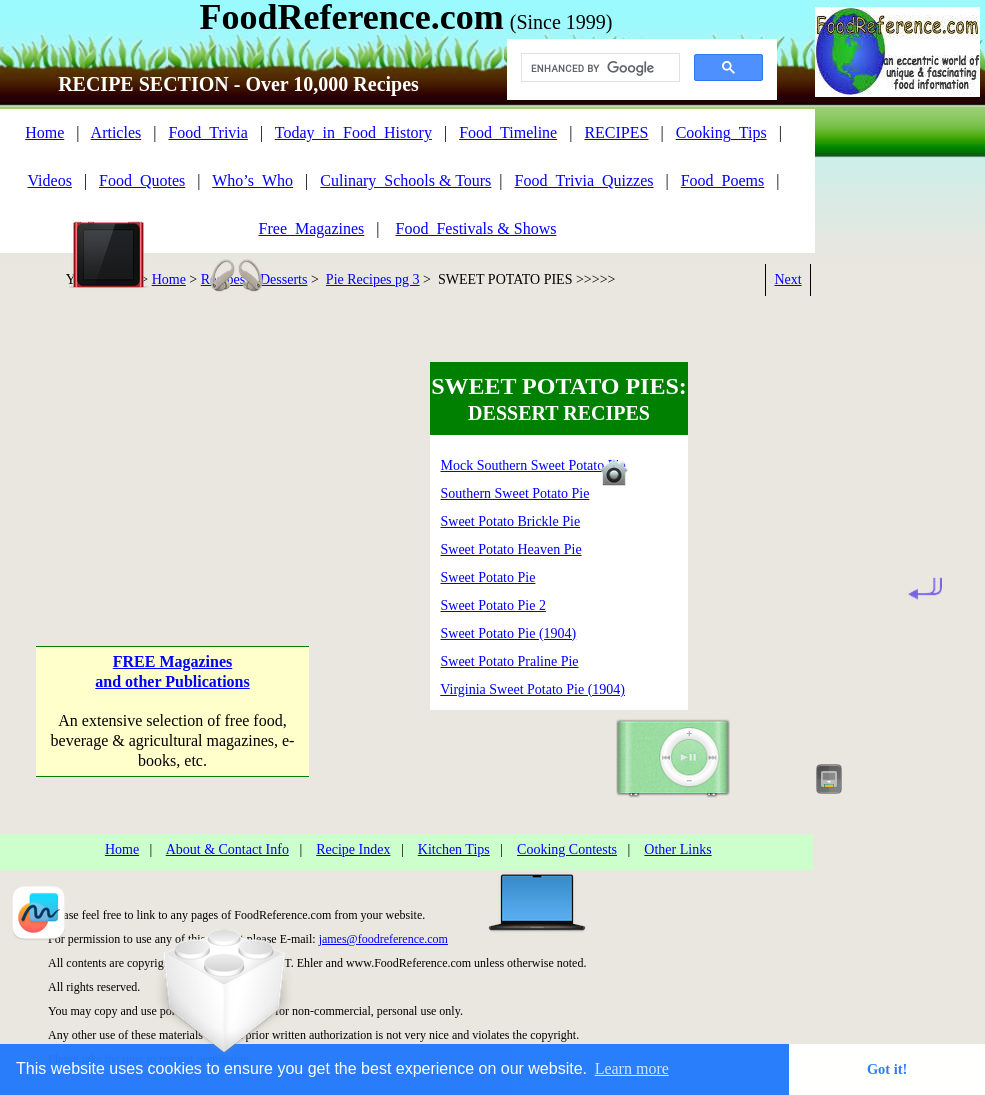 This screenshot has width=985, height=1095. I want to click on reply to all recipients in an email thread, so click(924, 586).